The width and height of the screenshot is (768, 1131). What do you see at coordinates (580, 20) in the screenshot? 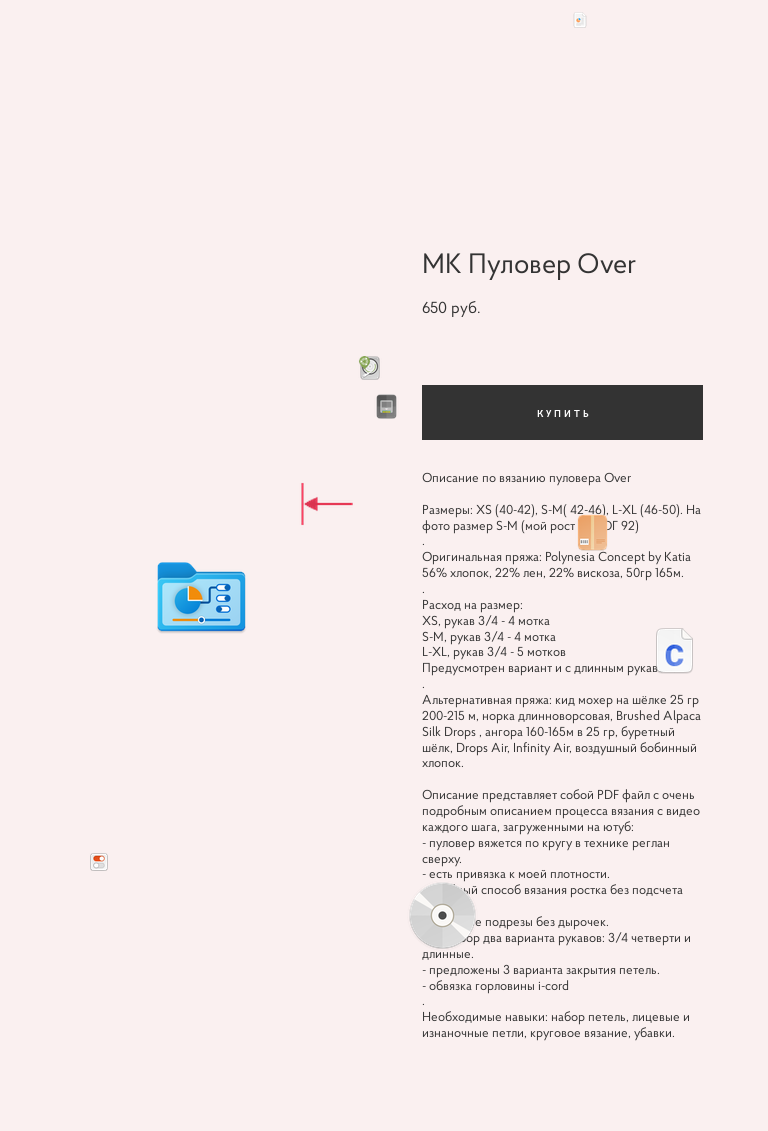
I see `open a presentation file` at bounding box center [580, 20].